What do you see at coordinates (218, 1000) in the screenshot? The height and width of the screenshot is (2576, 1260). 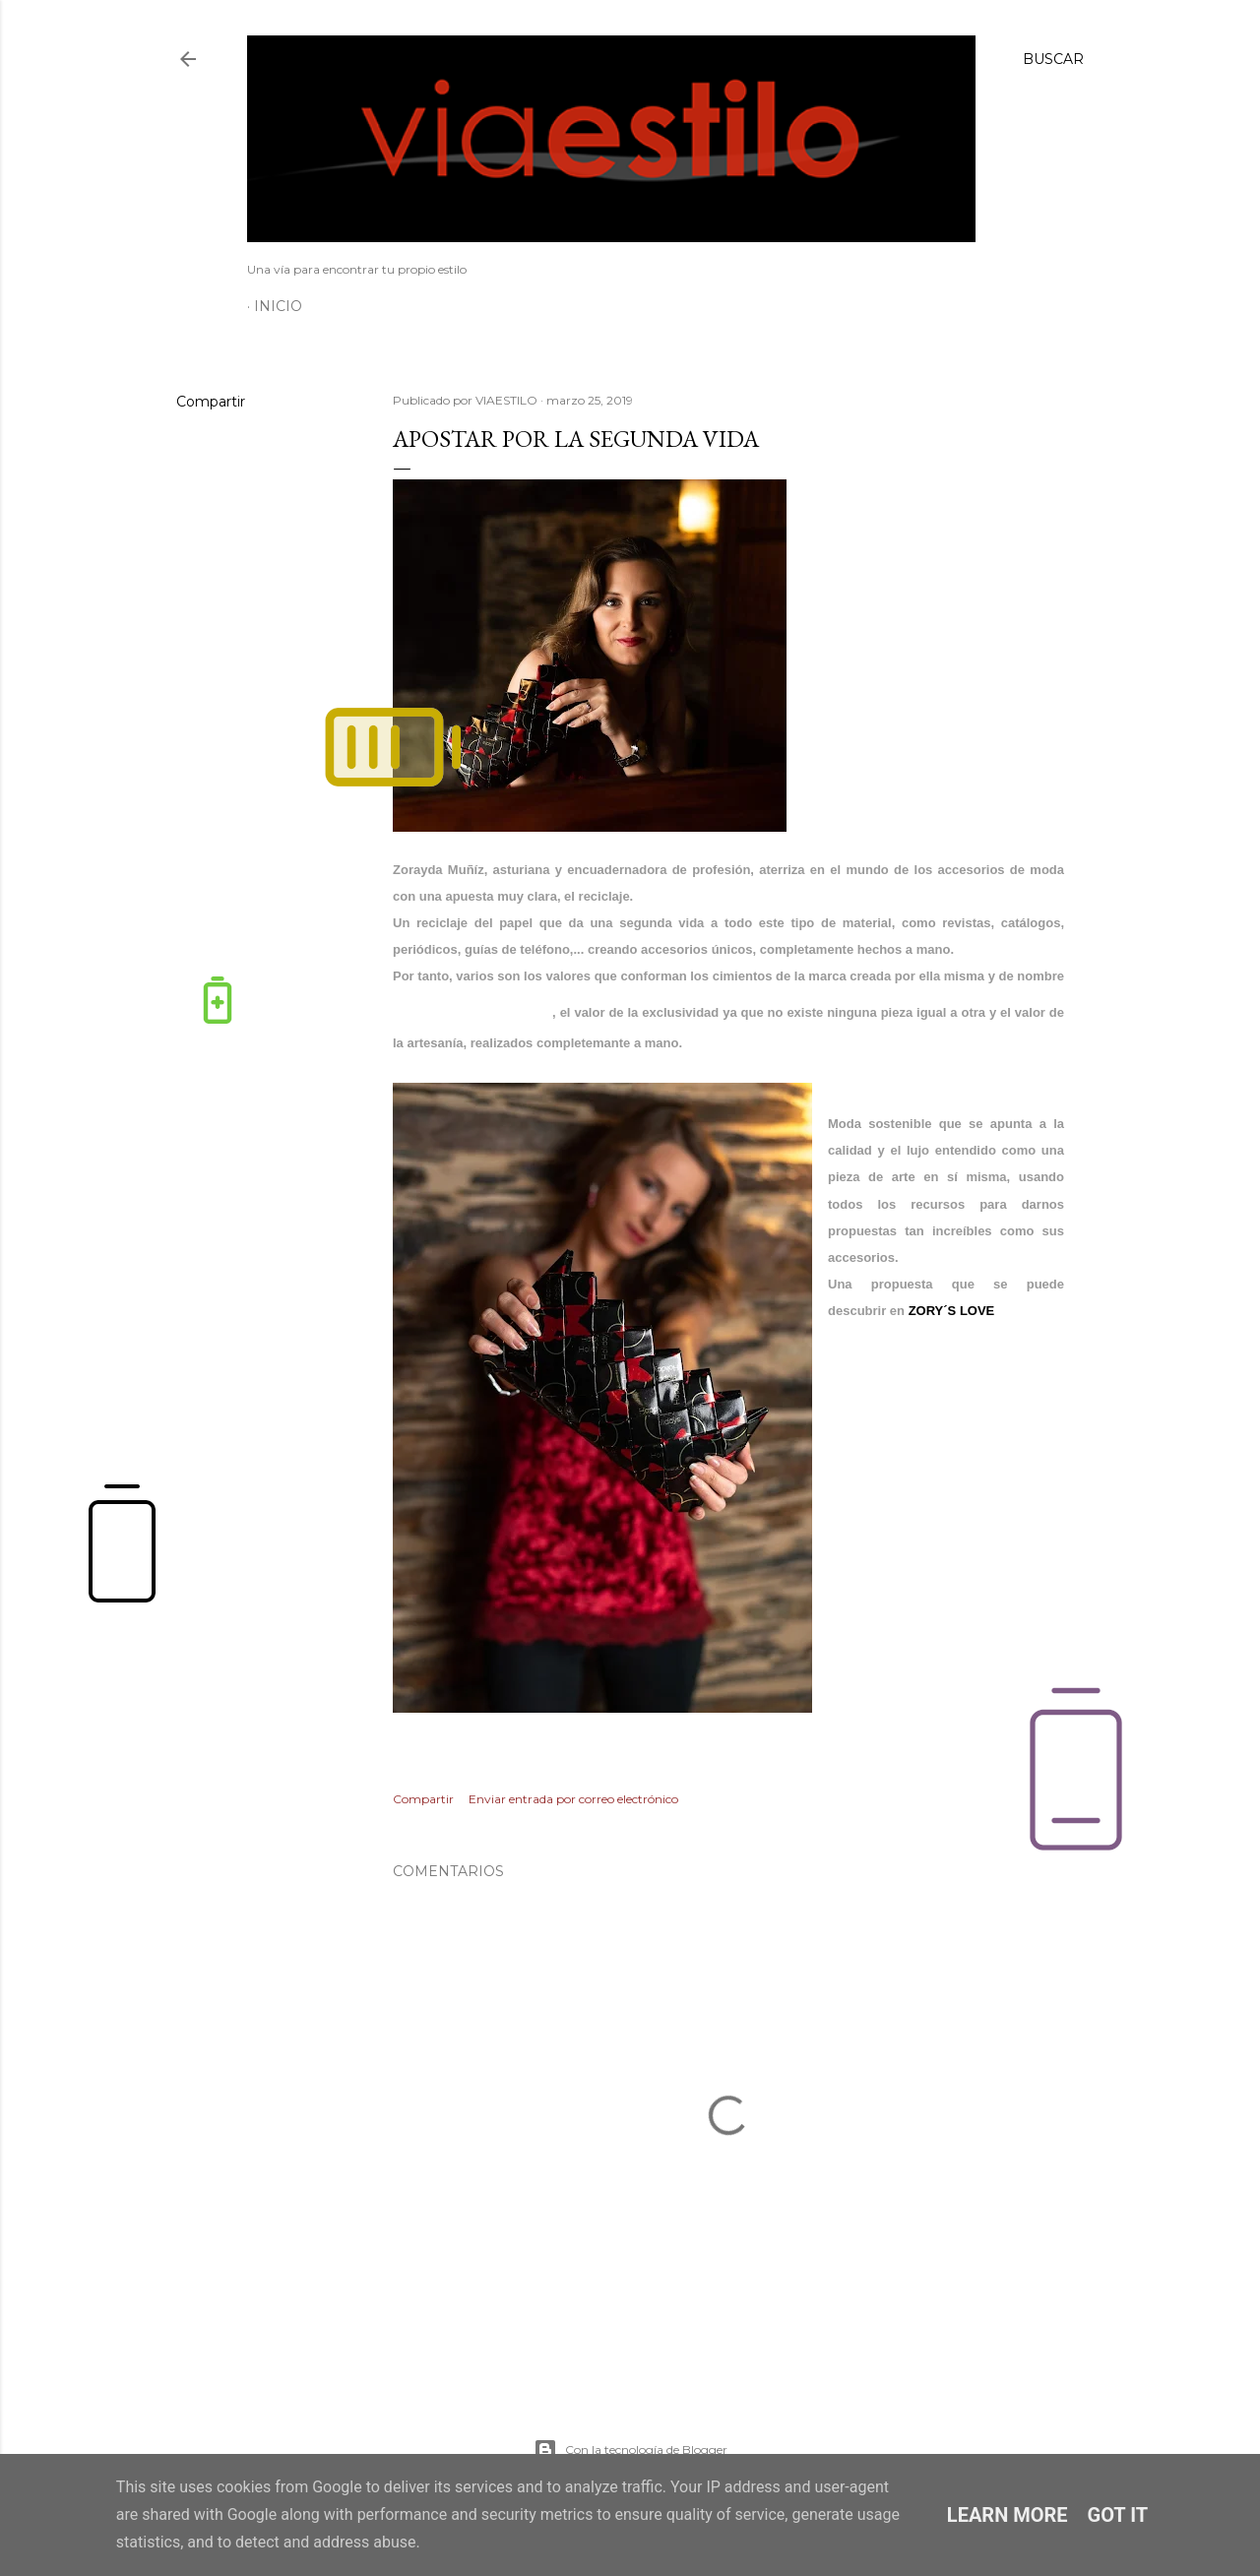 I see `add or extend battery life` at bounding box center [218, 1000].